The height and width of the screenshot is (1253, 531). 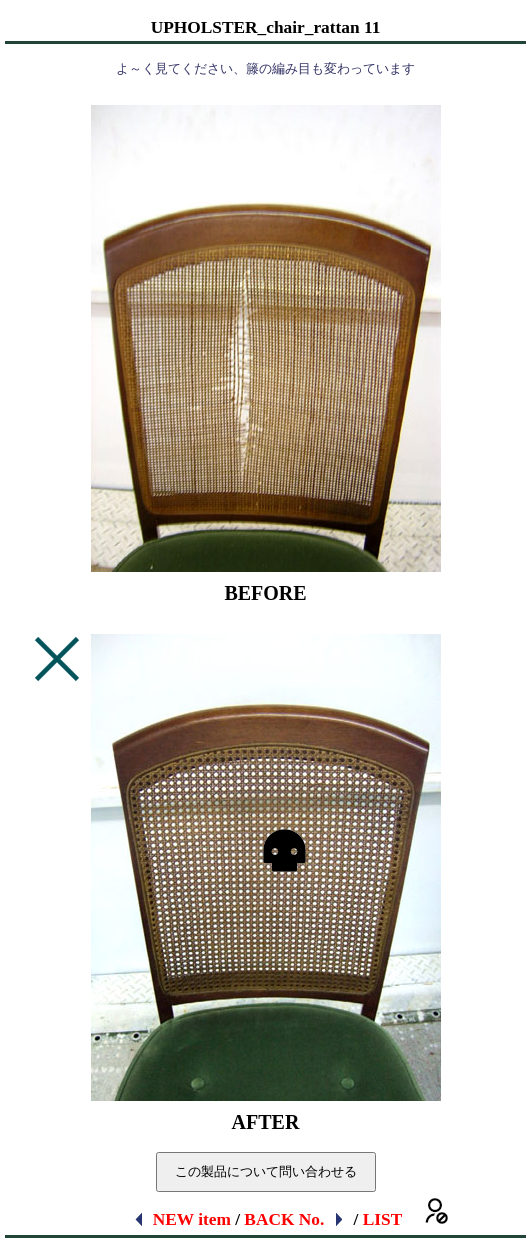 I want to click on block or ban a user, so click(x=435, y=1211).